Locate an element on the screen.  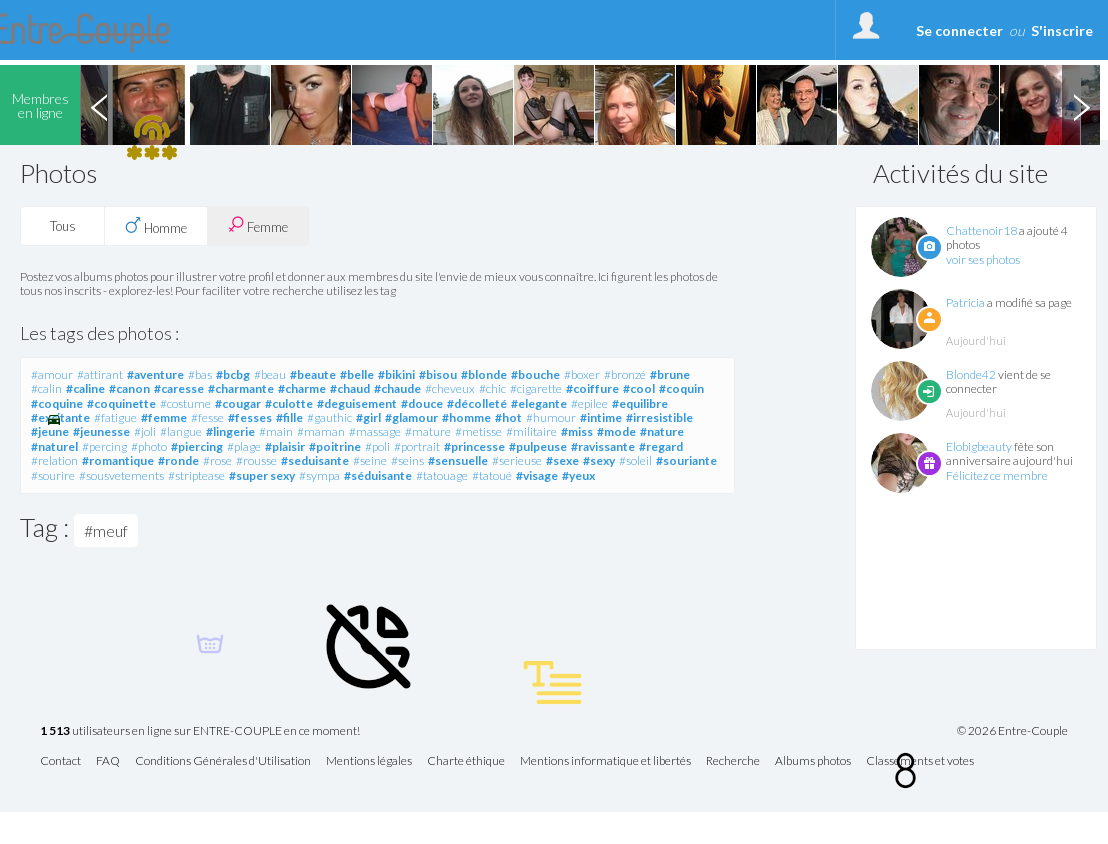
enable fingerprint authentication is located at coordinates (152, 135).